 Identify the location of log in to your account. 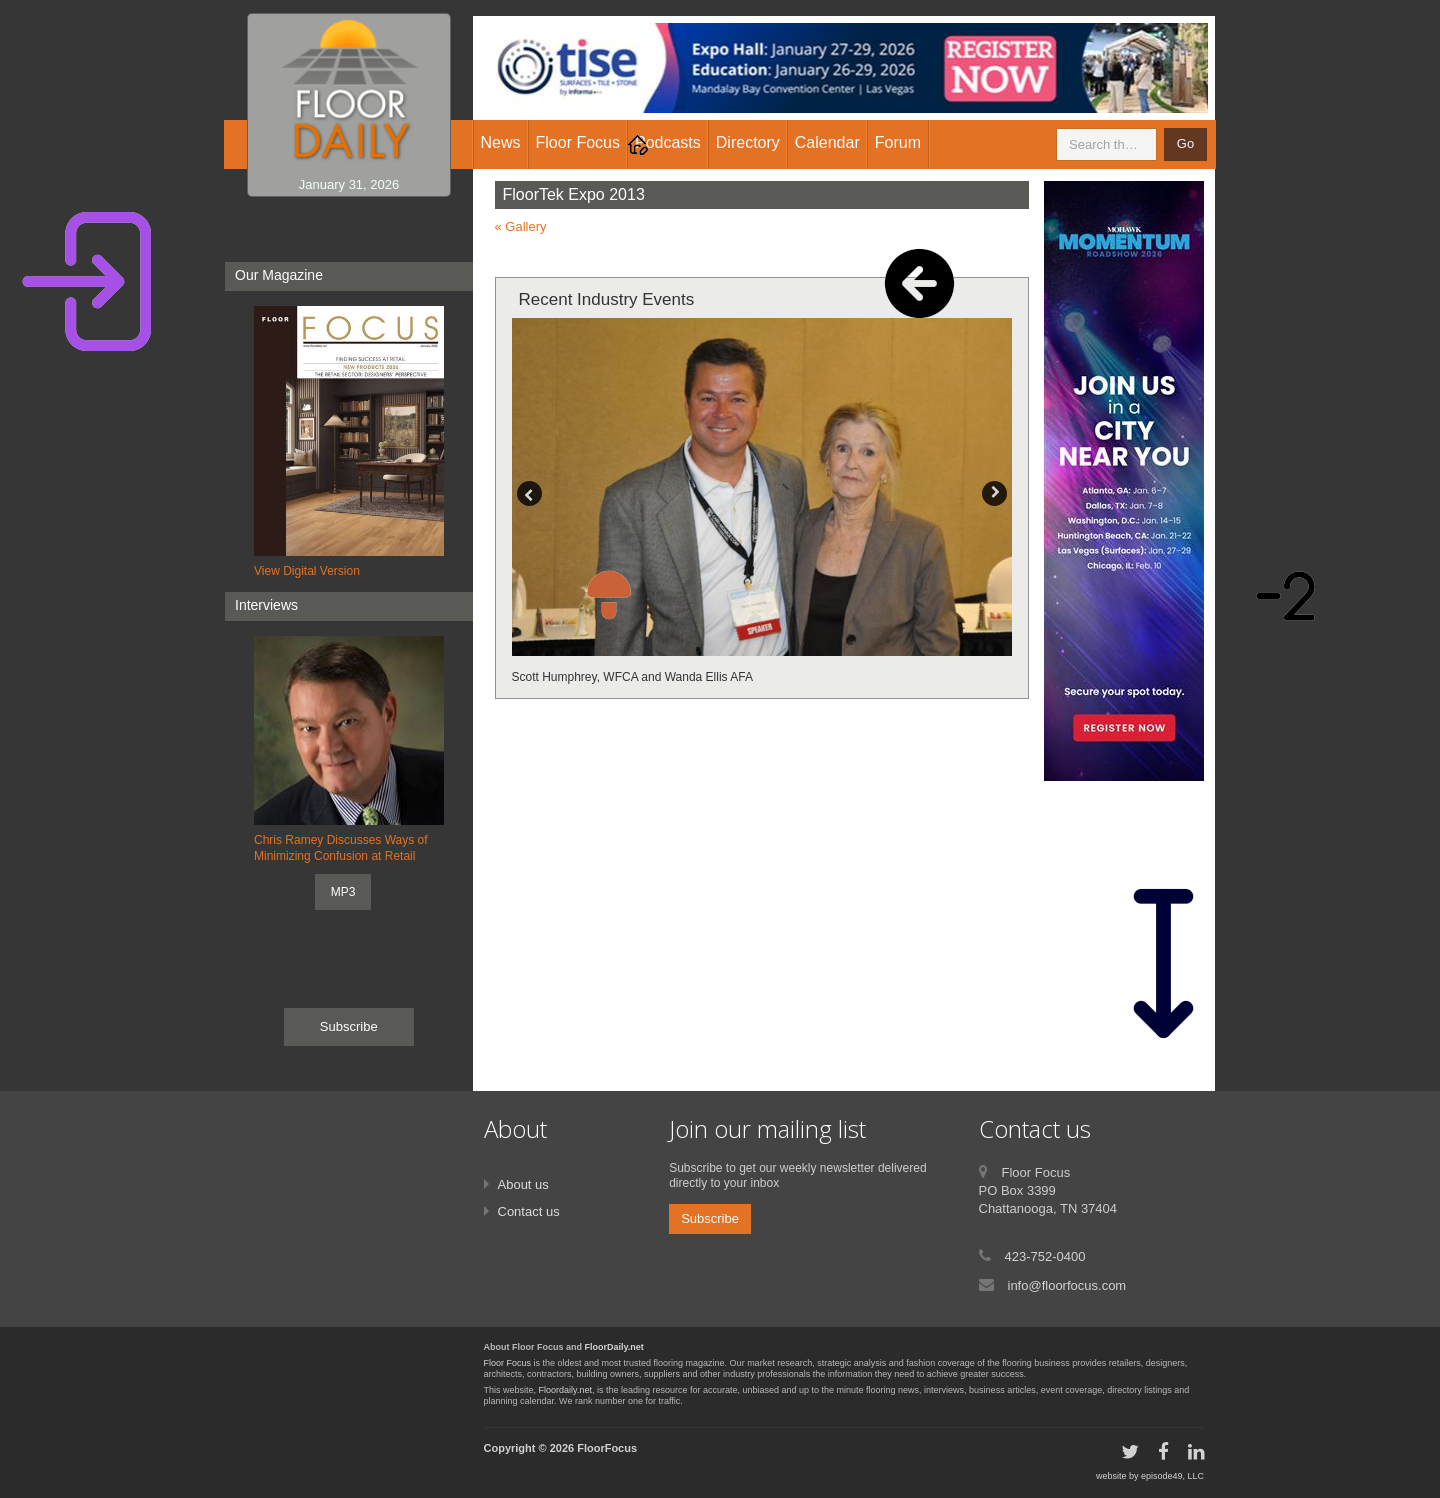
(97, 281).